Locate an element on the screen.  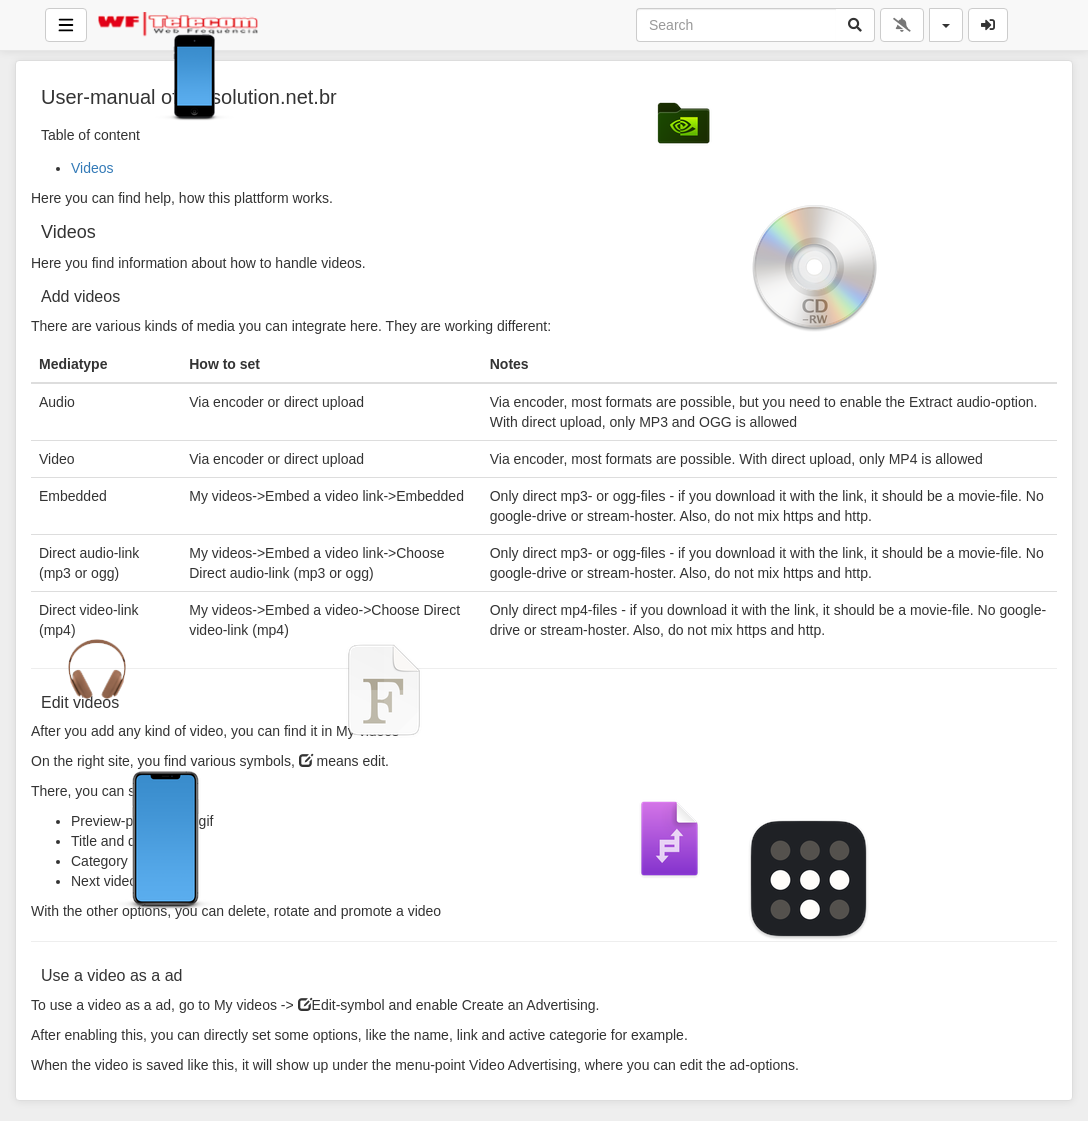
iPhone XS Max device icon is located at coordinates (165, 840).